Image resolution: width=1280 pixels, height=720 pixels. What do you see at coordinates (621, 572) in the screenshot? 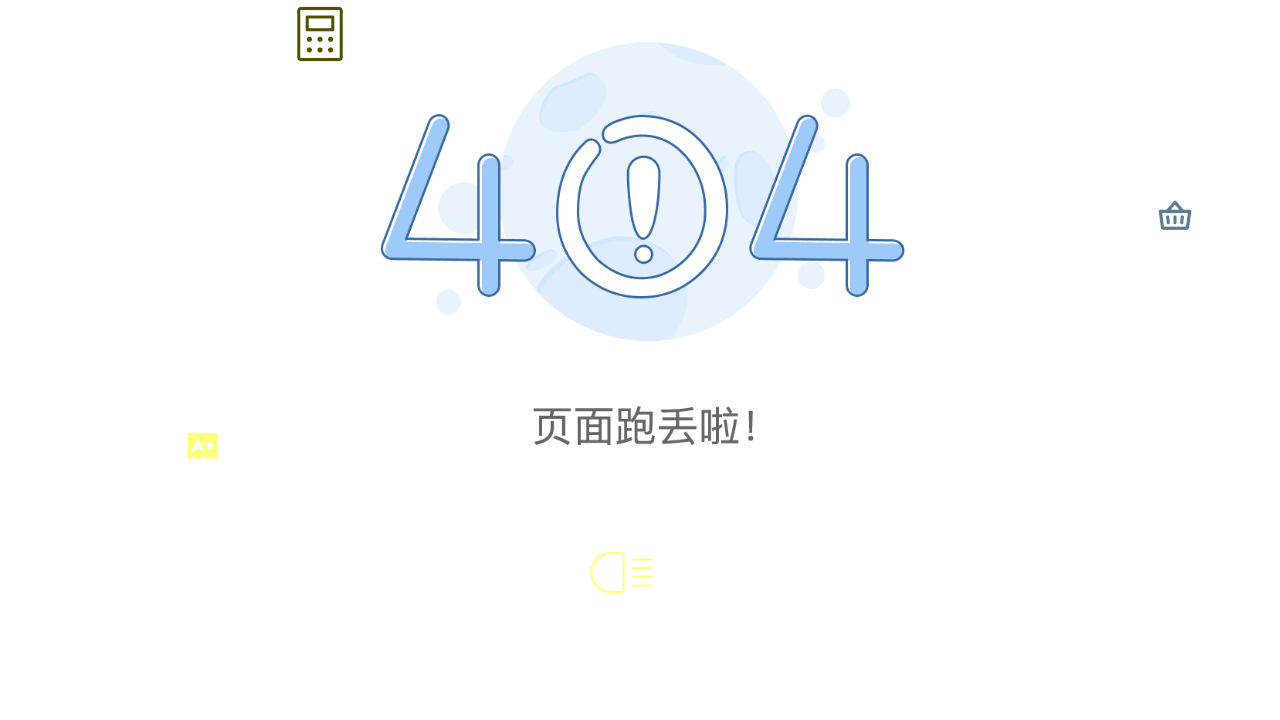
I see `toggle vehicle headlights on/off` at bounding box center [621, 572].